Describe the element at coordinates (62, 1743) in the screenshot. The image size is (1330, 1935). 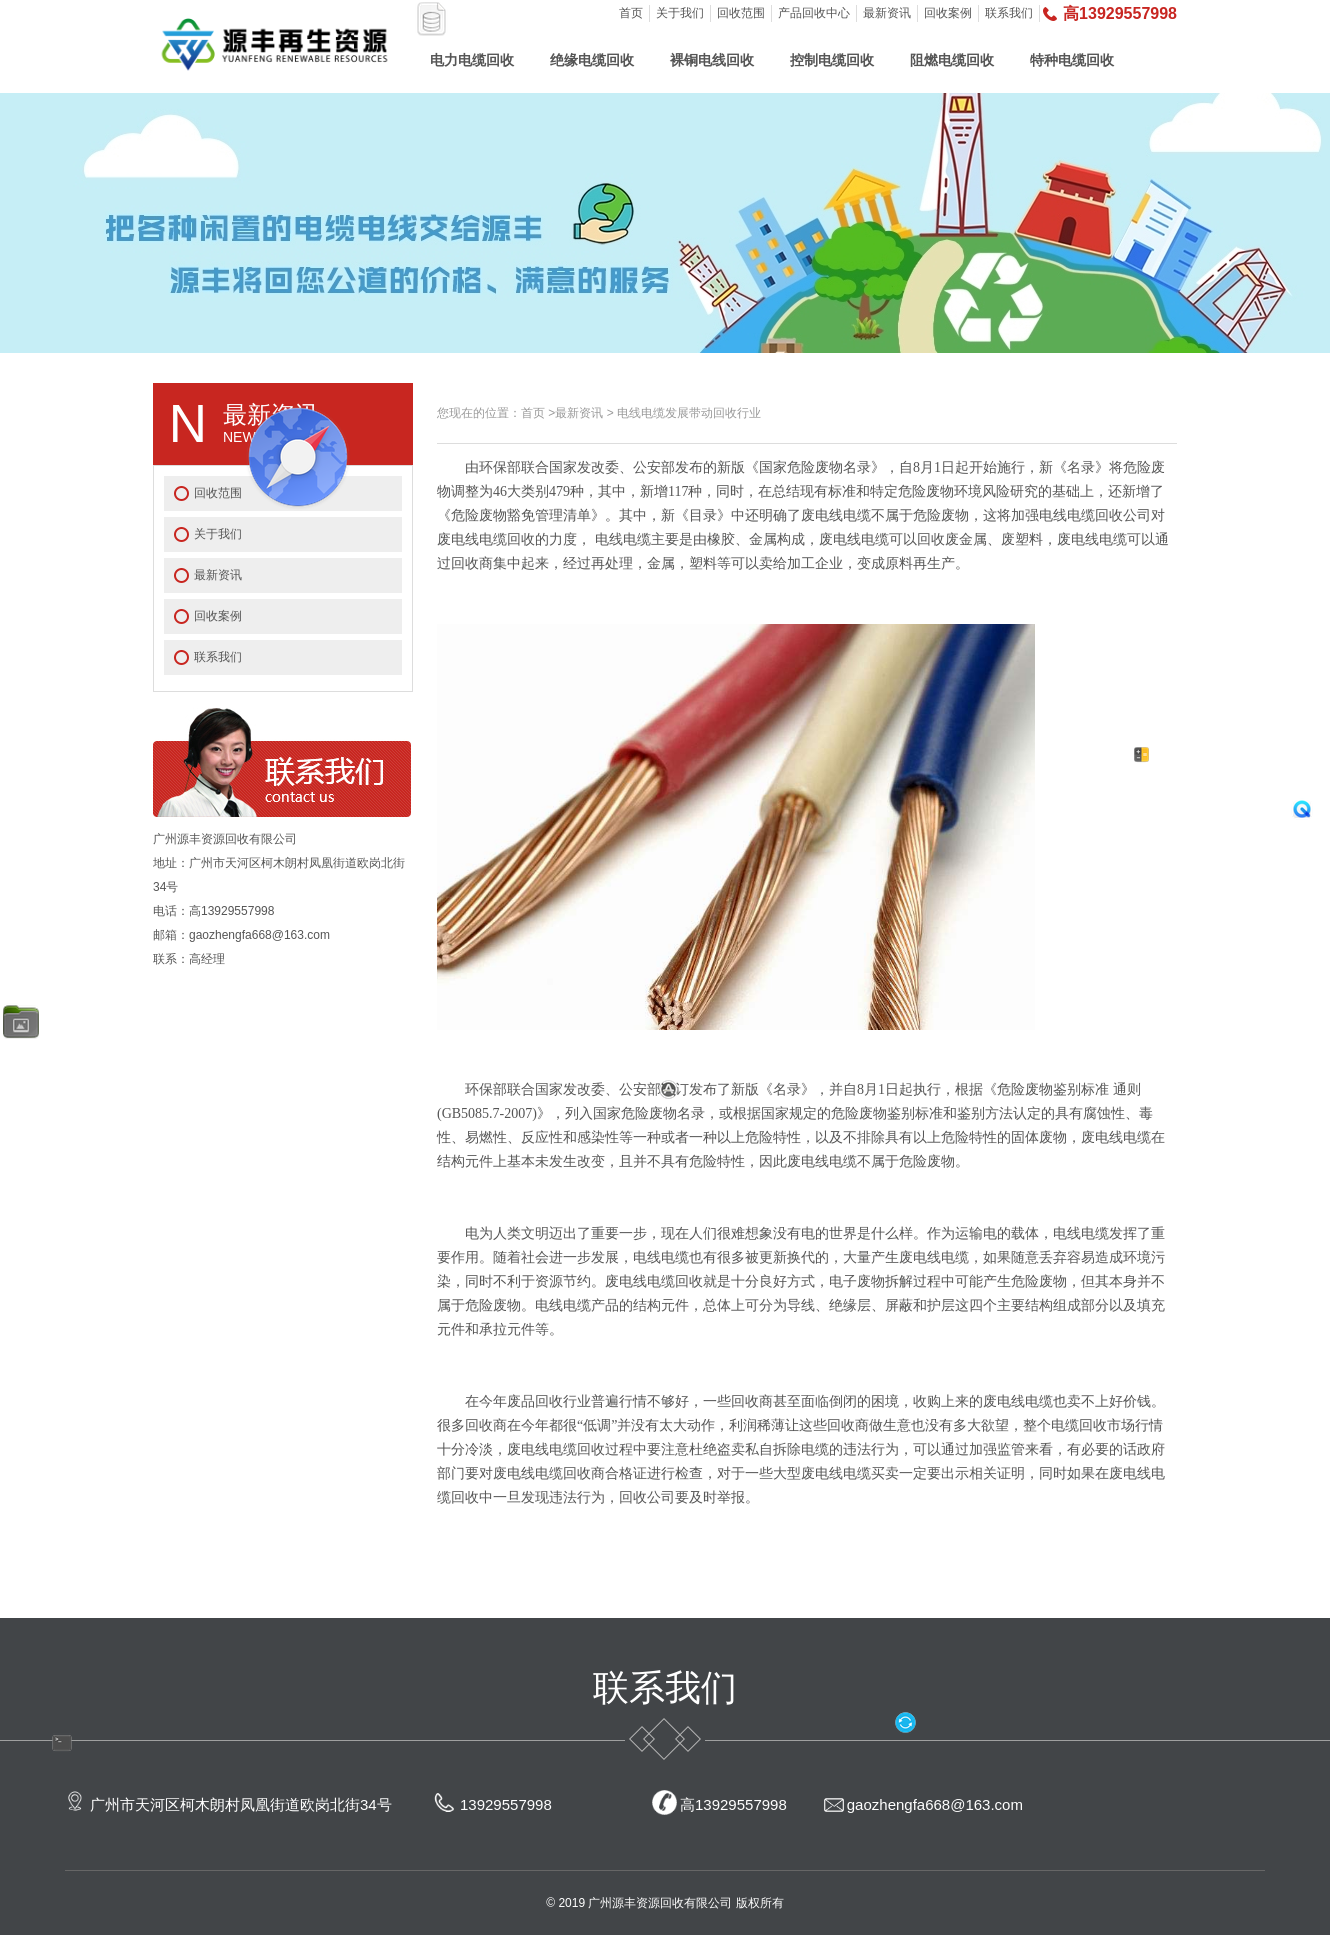
I see `open the terminal application` at that location.